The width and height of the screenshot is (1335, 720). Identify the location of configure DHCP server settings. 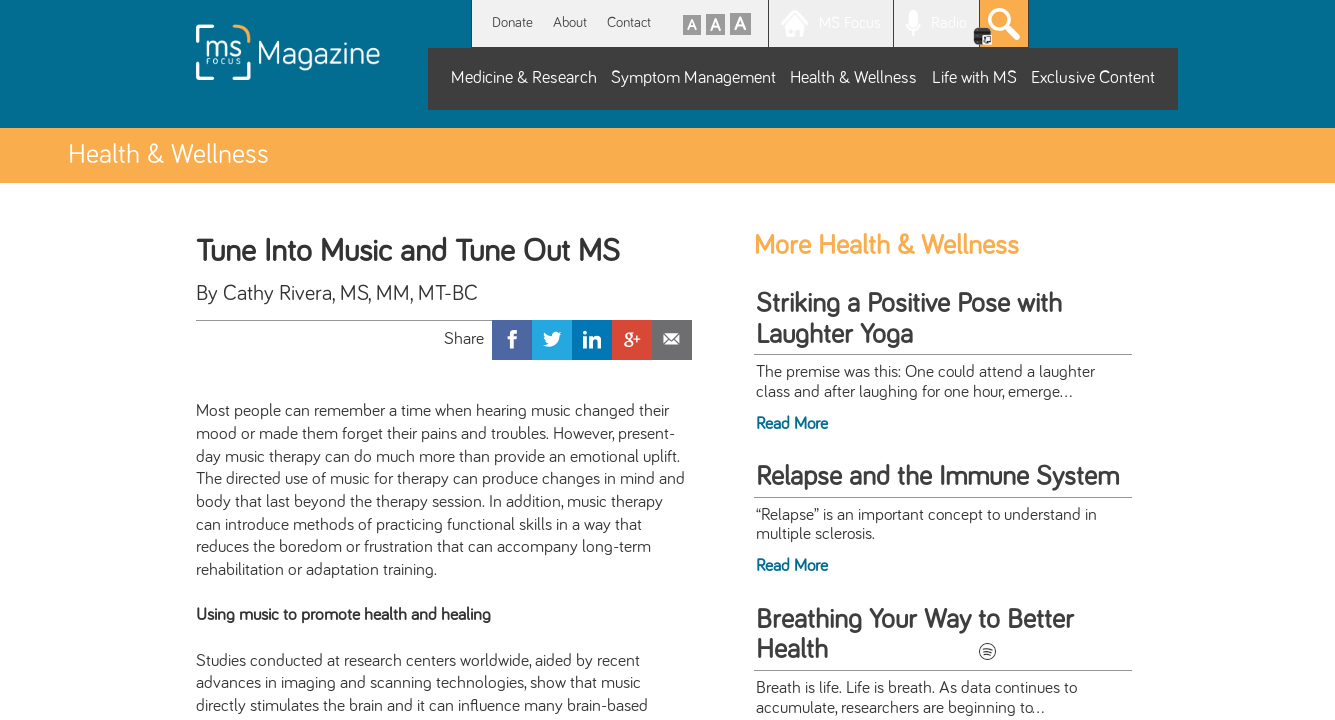
(982, 36).